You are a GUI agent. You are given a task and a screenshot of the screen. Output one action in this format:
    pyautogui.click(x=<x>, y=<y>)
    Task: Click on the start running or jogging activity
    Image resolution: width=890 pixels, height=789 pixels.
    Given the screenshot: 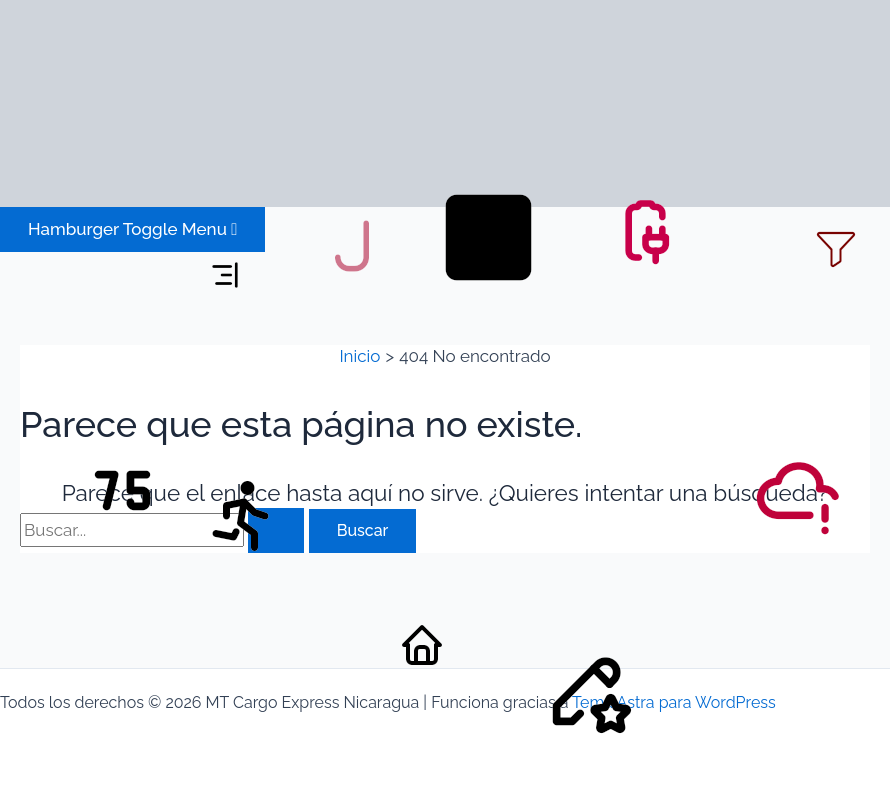 What is the action you would take?
    pyautogui.click(x=244, y=516)
    